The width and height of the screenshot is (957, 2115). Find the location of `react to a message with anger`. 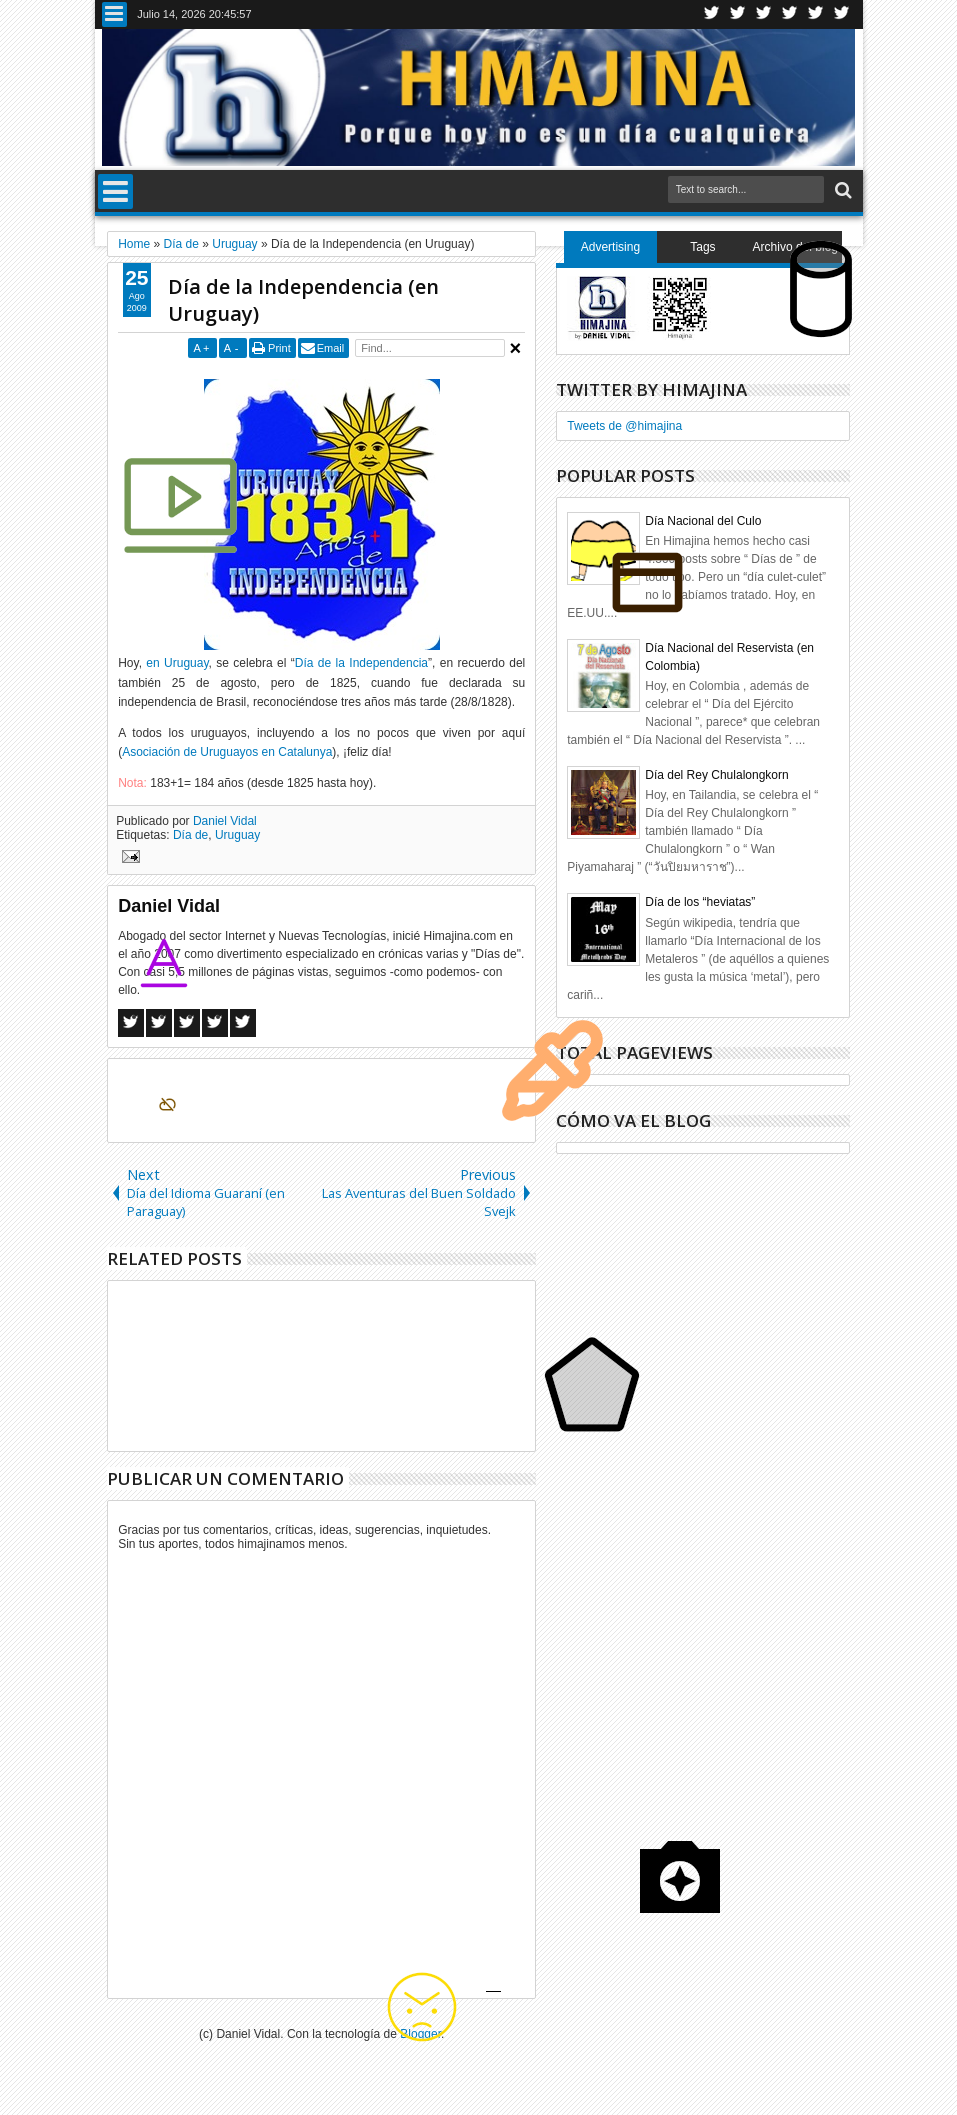

react to a message with anger is located at coordinates (422, 2007).